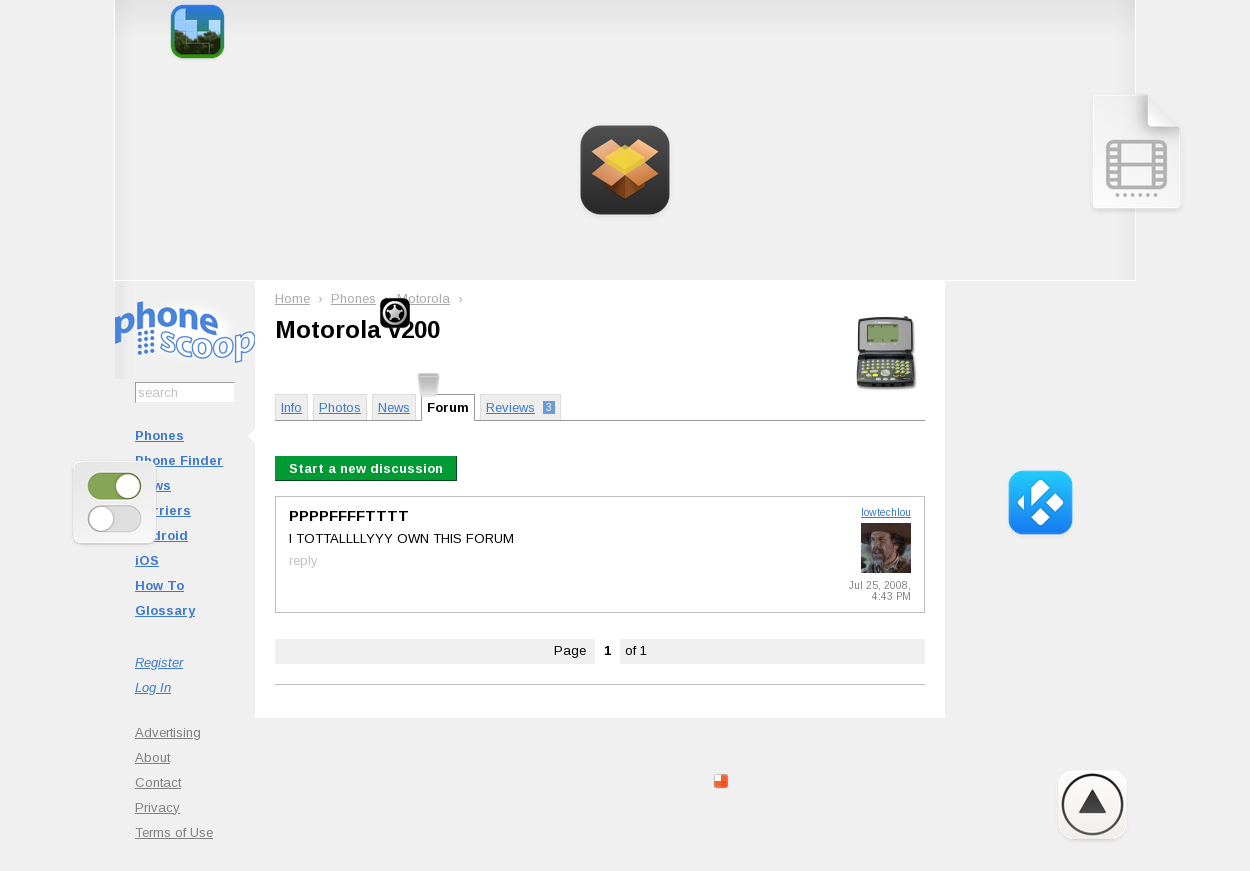 The height and width of the screenshot is (871, 1250). What do you see at coordinates (721, 781) in the screenshot?
I see `switch to the top-left workspace` at bounding box center [721, 781].